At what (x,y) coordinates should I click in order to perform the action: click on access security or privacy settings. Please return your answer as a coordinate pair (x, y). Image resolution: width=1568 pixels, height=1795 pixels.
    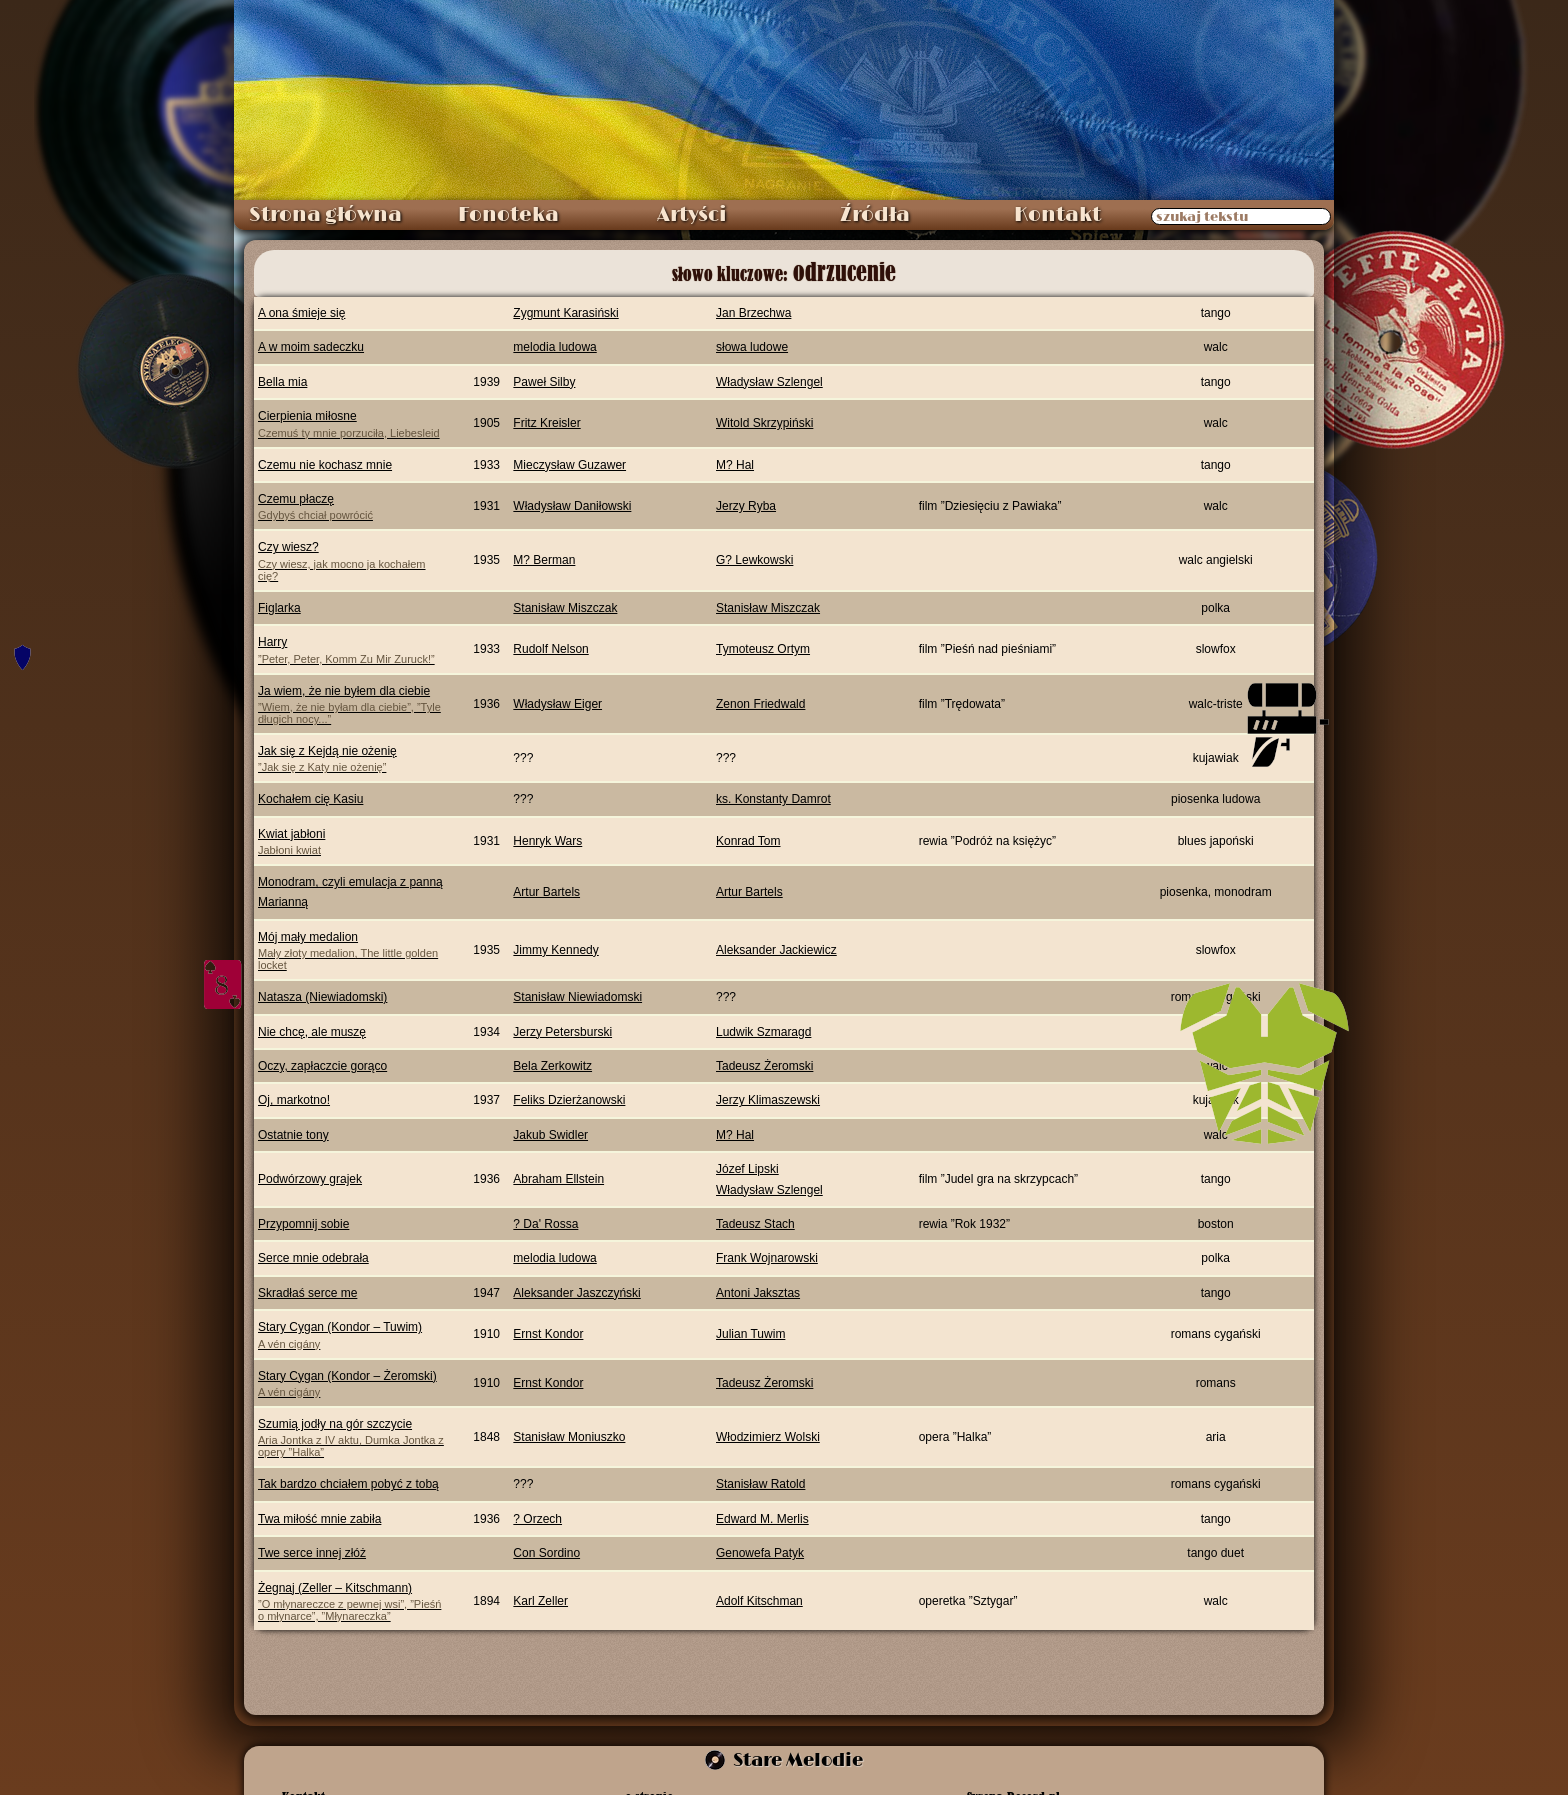
    Looking at the image, I should click on (22, 657).